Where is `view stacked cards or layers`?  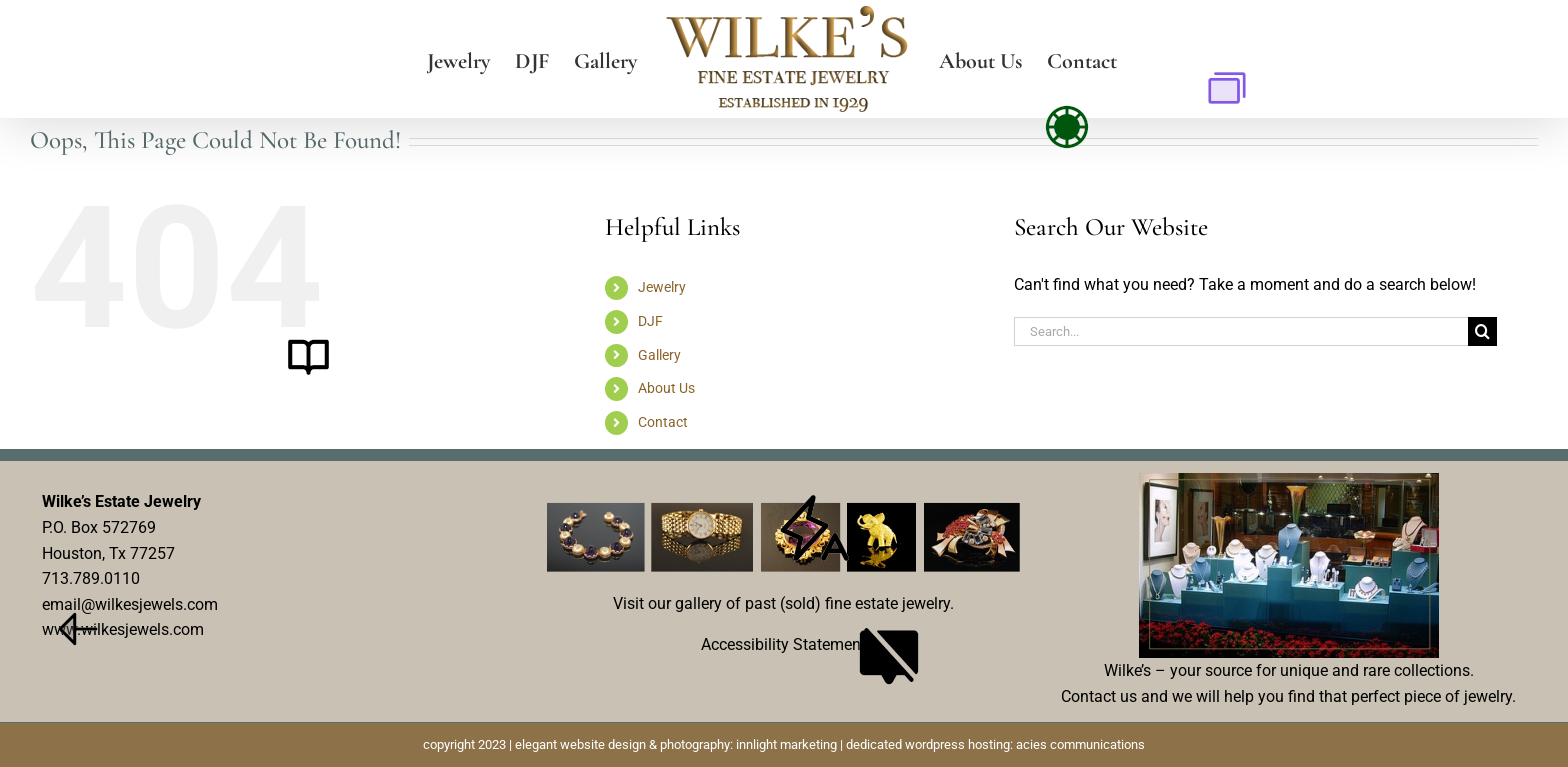 view stacked cards or layers is located at coordinates (1227, 88).